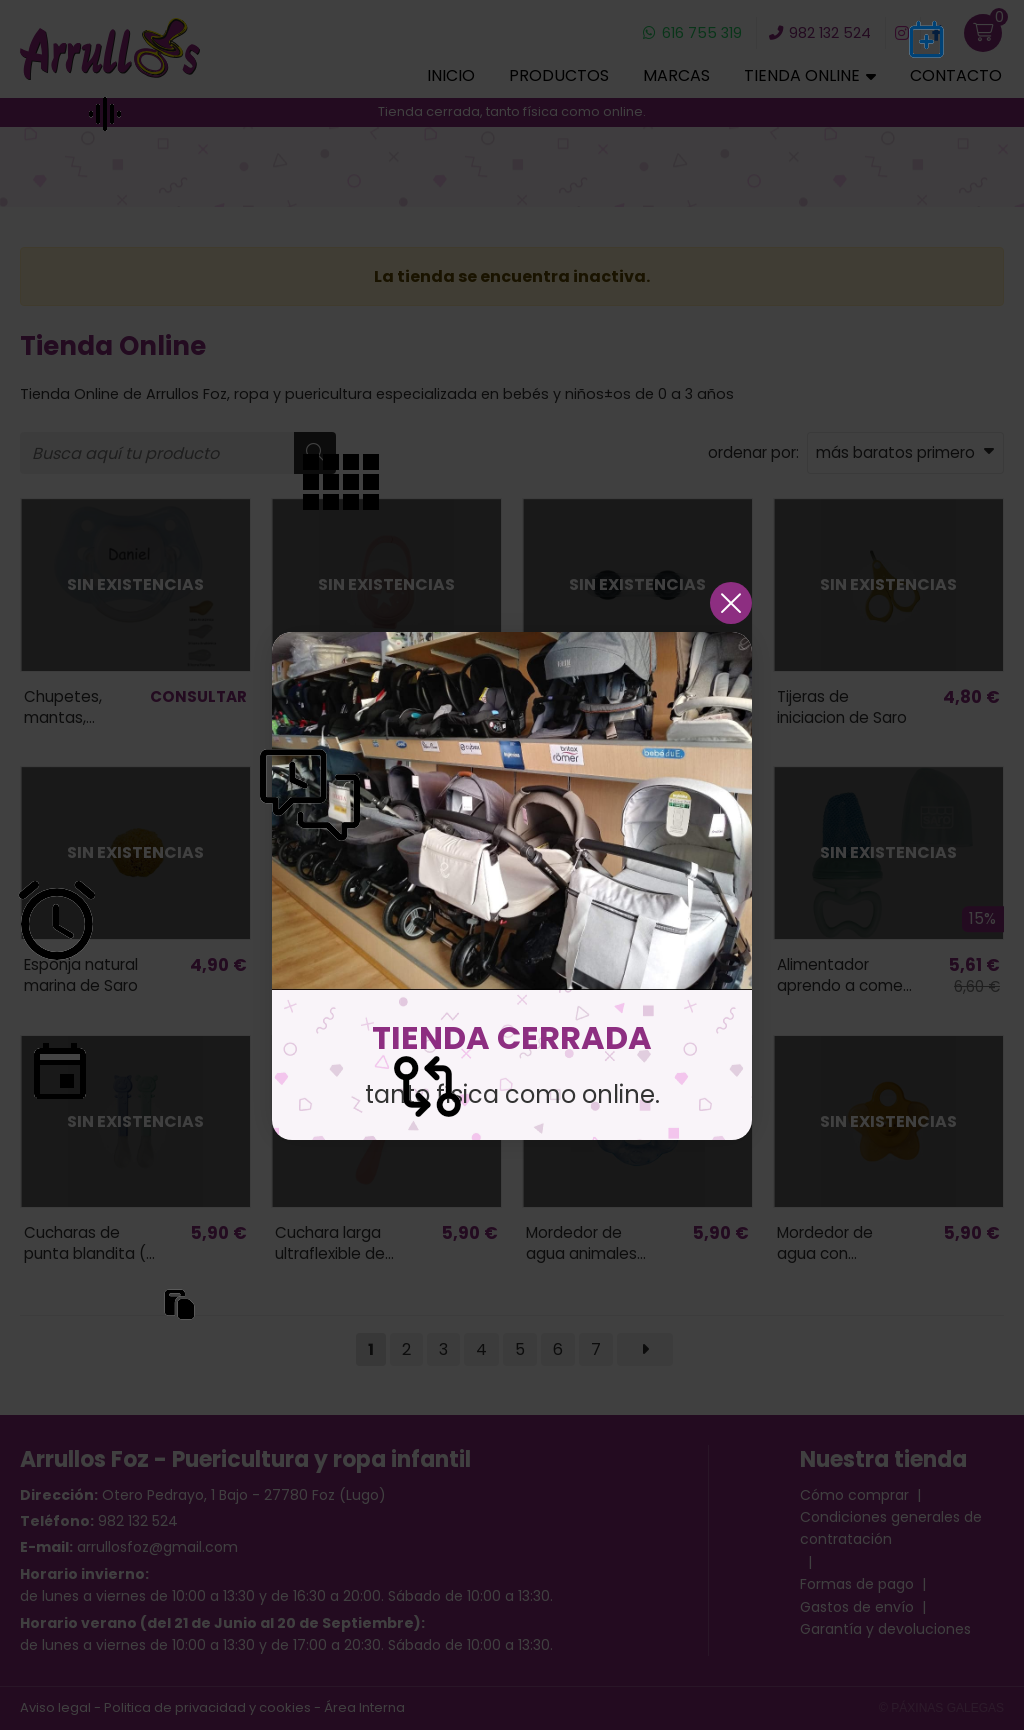 The width and height of the screenshot is (1024, 1730). Describe the element at coordinates (310, 795) in the screenshot. I see `indicates an outdated or stale discussion thread` at that location.